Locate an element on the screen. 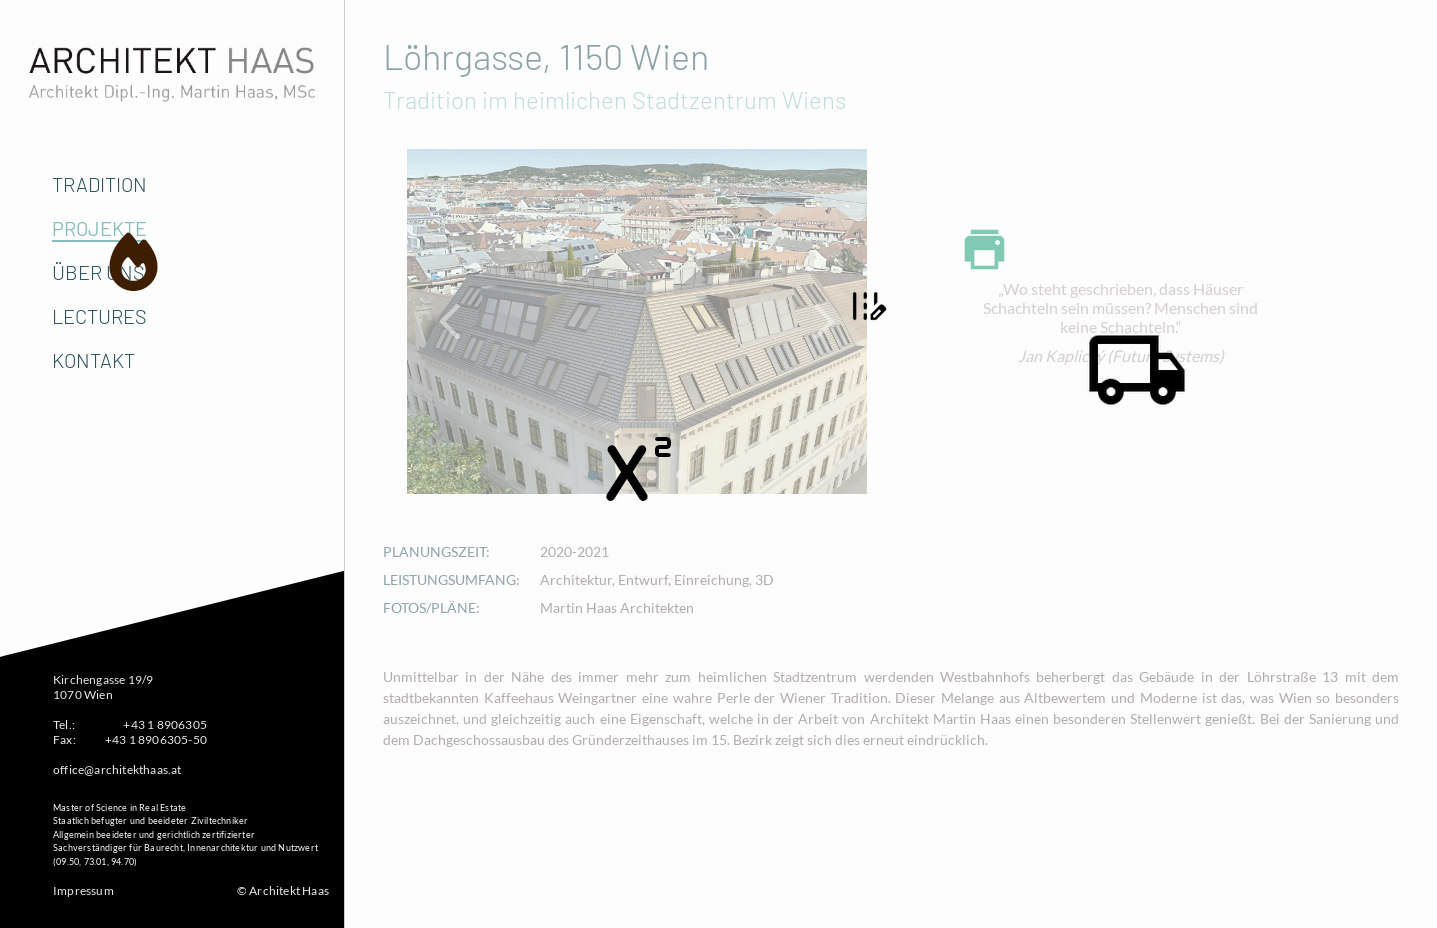  print this document is located at coordinates (984, 249).